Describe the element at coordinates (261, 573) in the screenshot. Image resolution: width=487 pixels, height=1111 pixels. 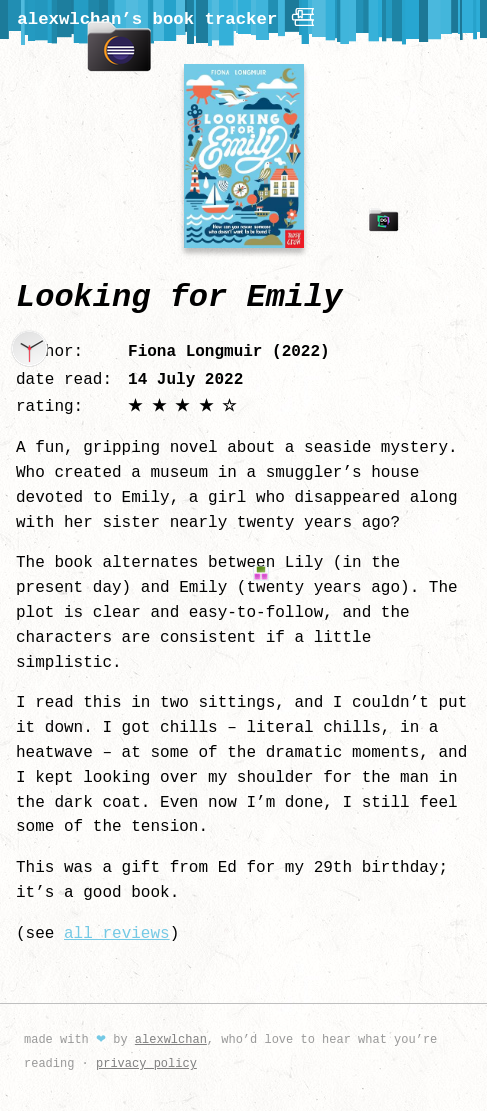
I see `select all items in the current view` at that location.